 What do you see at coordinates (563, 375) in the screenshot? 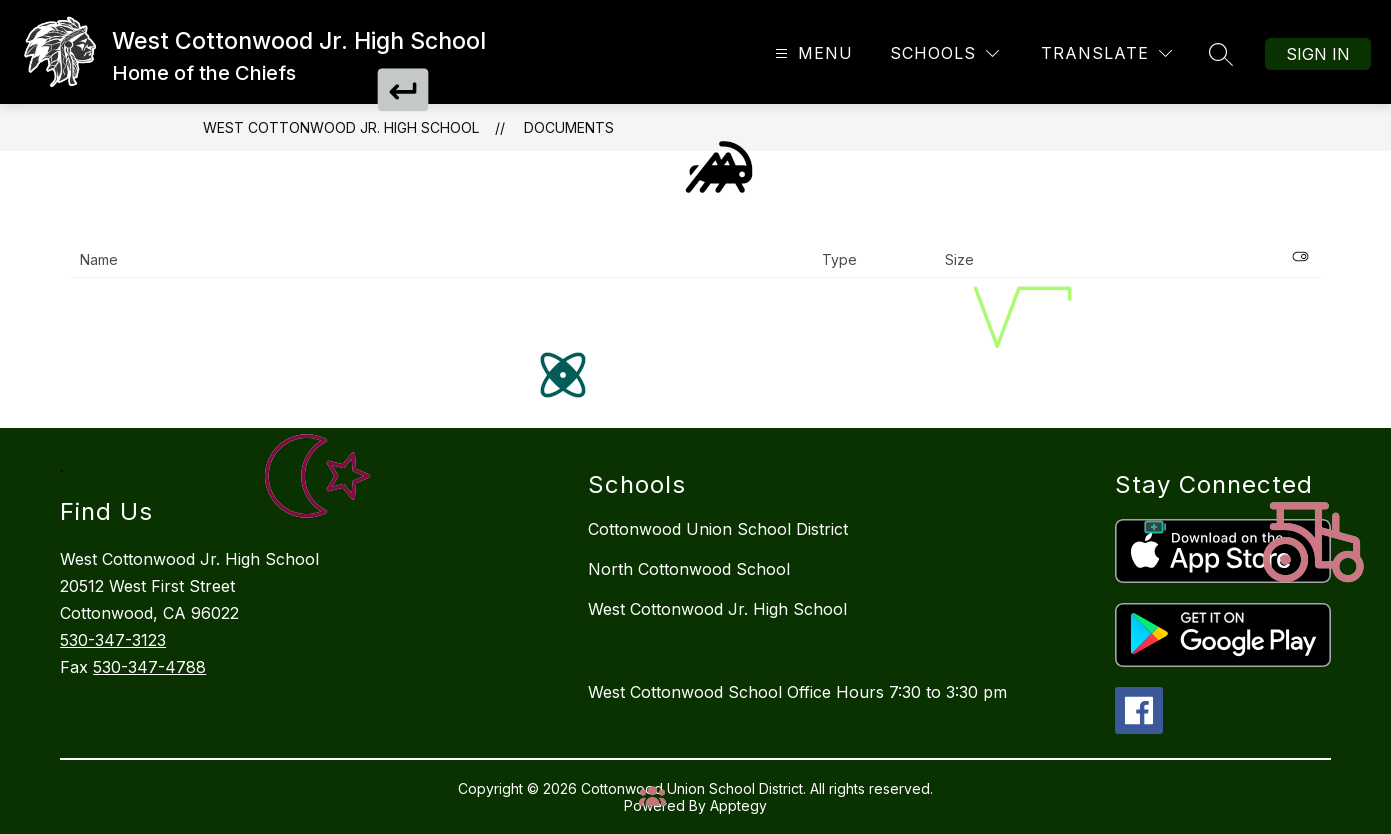
I see `access science or chemistry tools` at bounding box center [563, 375].